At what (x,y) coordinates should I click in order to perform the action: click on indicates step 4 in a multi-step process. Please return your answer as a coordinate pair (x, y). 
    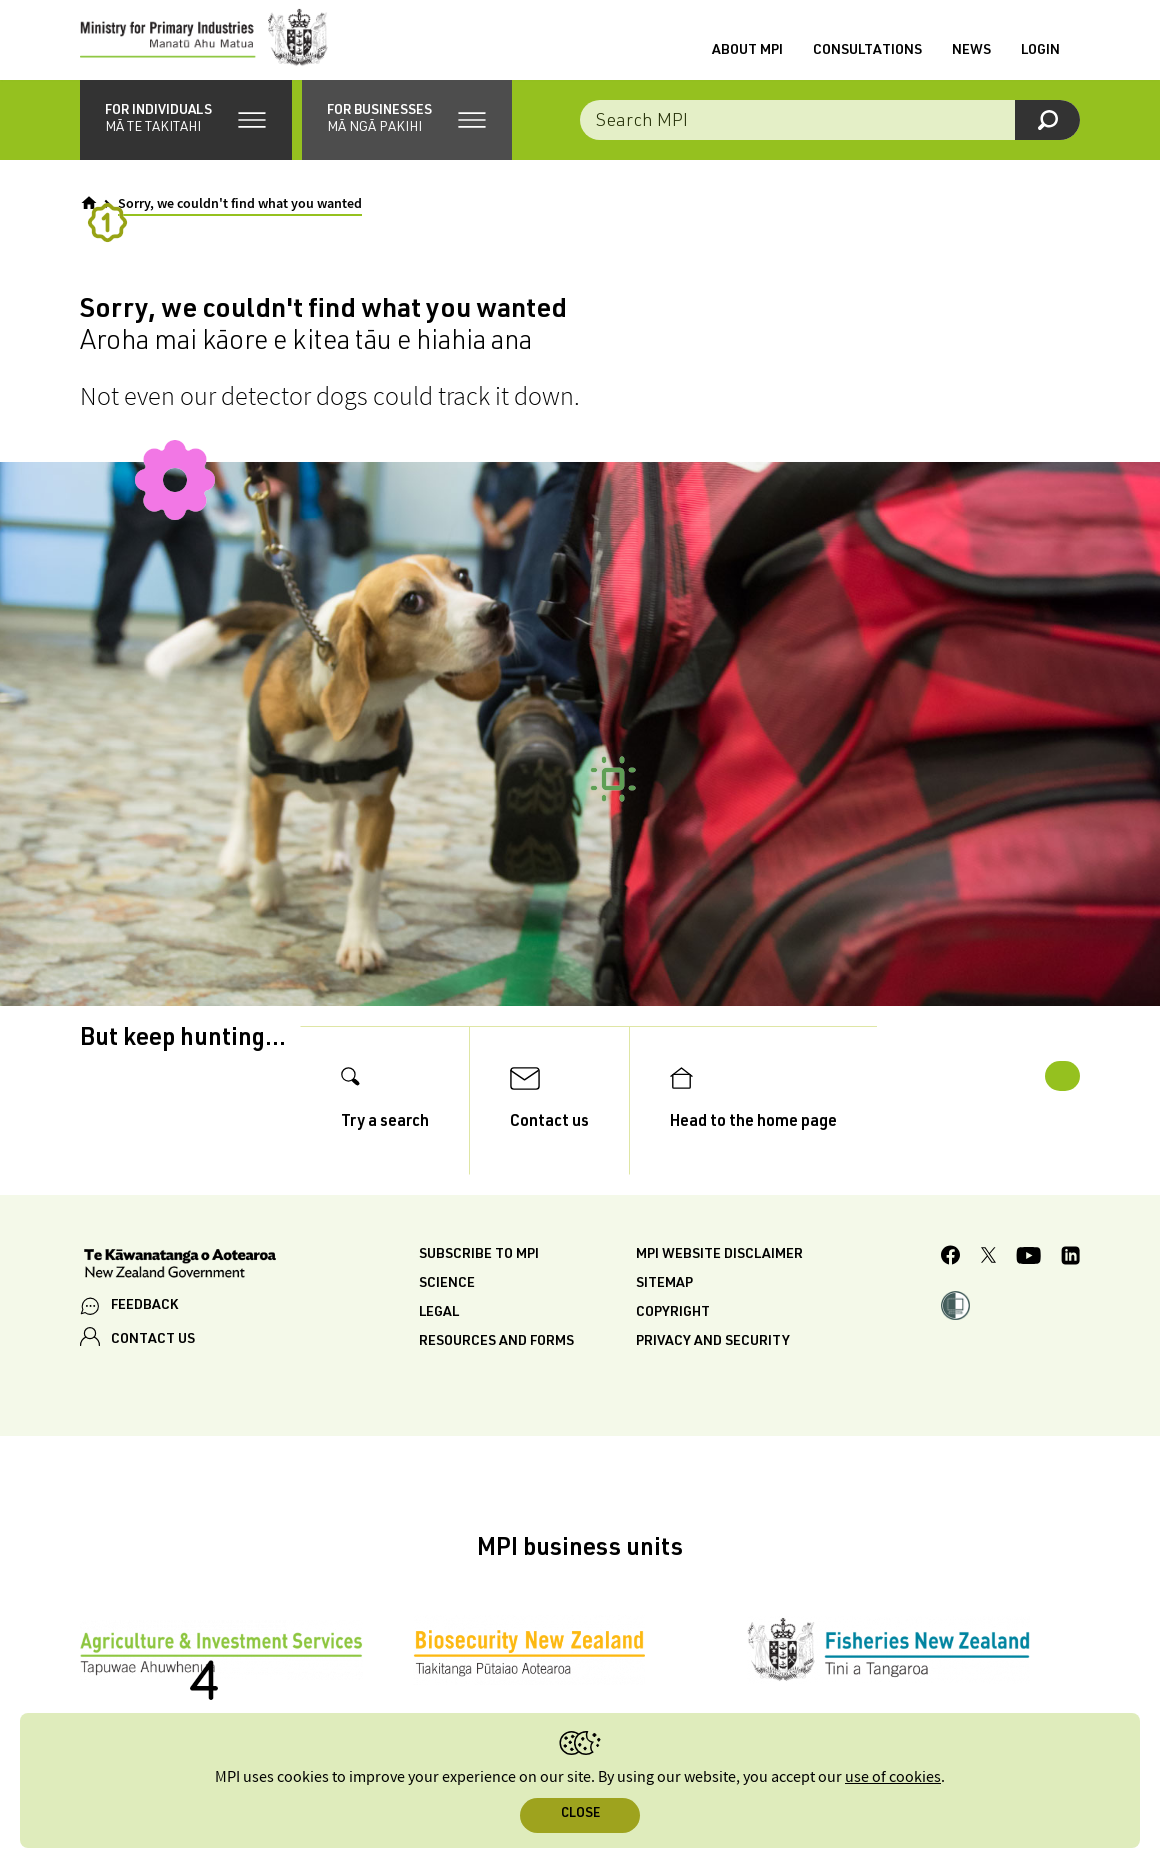
    Looking at the image, I should click on (204, 1679).